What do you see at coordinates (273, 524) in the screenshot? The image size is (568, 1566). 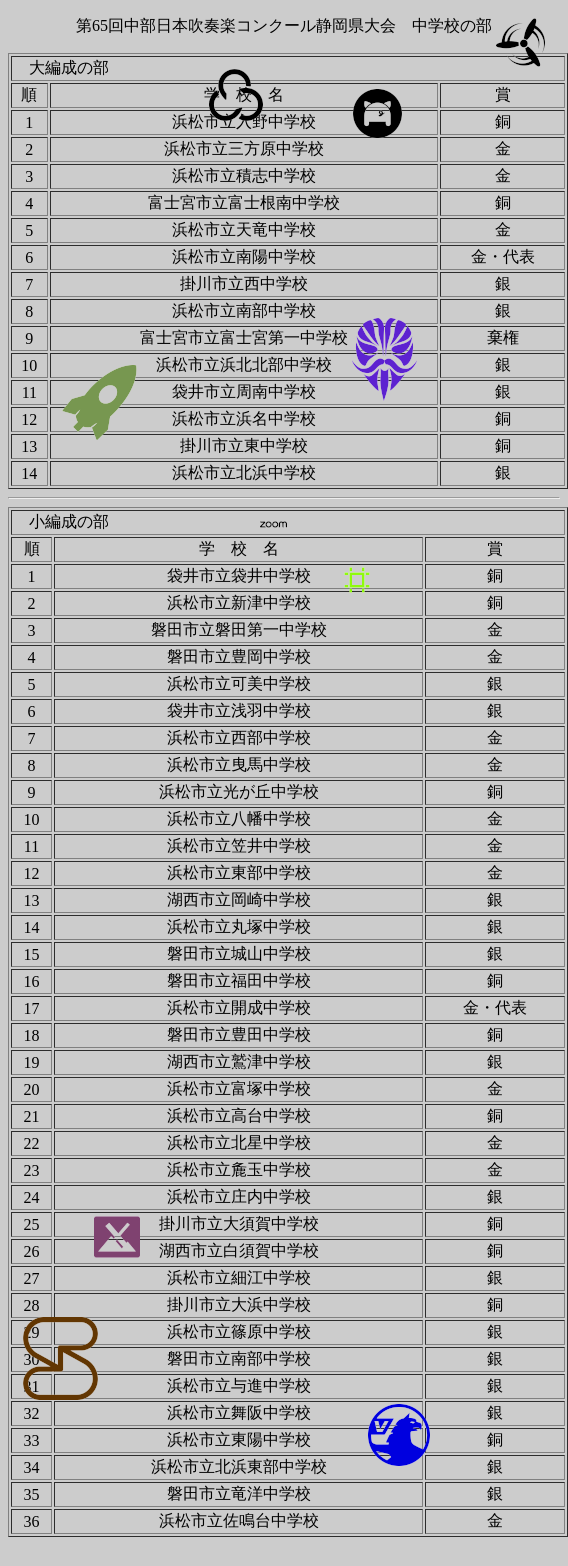 I see `open Zoom video conferencing app` at bounding box center [273, 524].